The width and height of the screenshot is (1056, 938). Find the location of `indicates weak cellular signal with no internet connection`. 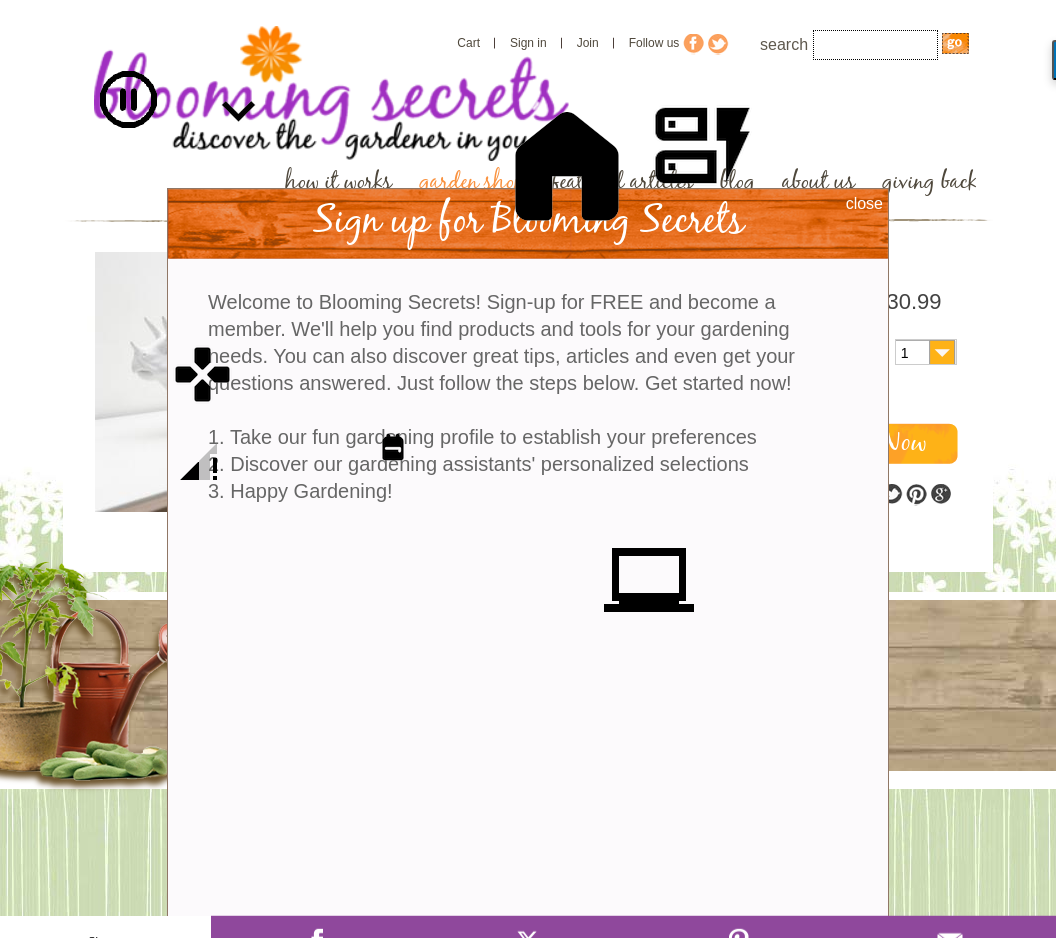

indicates weak cellular signal with no internet connection is located at coordinates (198, 461).